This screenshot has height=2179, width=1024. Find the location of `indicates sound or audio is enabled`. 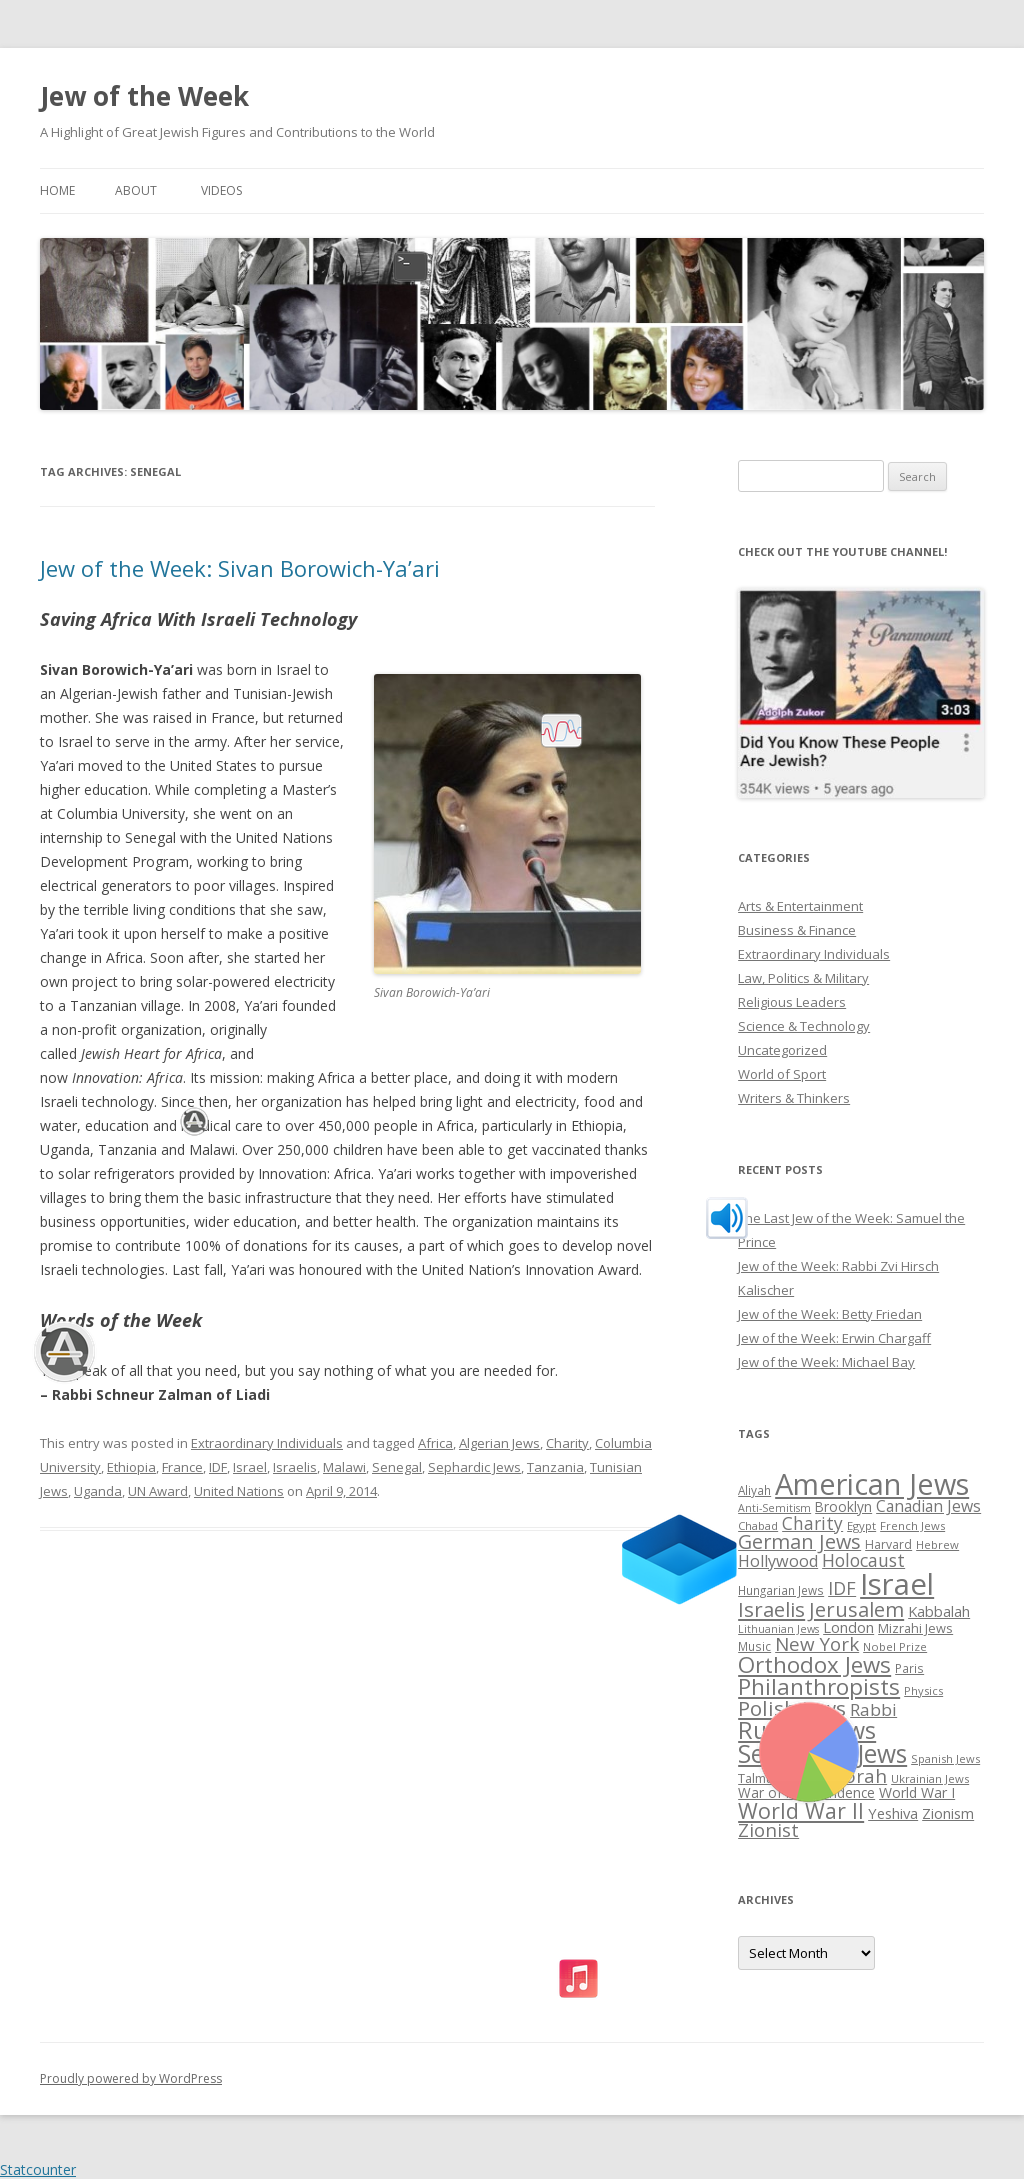

indicates sound or audio is enabled is located at coordinates (759, 1185).